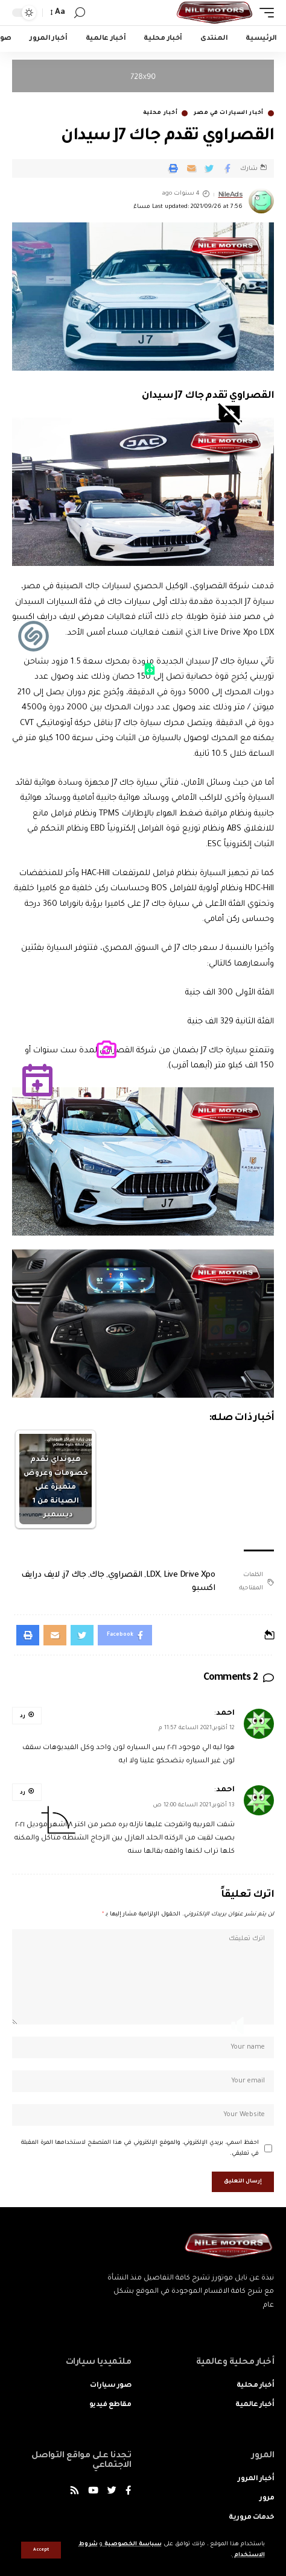 The height and width of the screenshot is (2576, 286). I want to click on stop sharing your screen, so click(229, 414).